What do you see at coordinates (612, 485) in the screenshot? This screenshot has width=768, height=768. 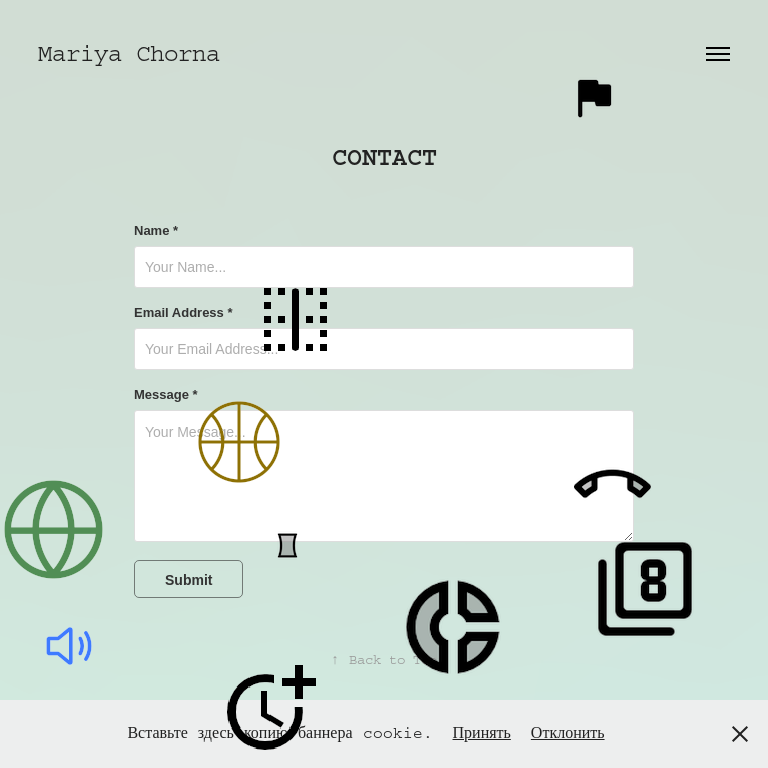 I see `end the current phone call` at bounding box center [612, 485].